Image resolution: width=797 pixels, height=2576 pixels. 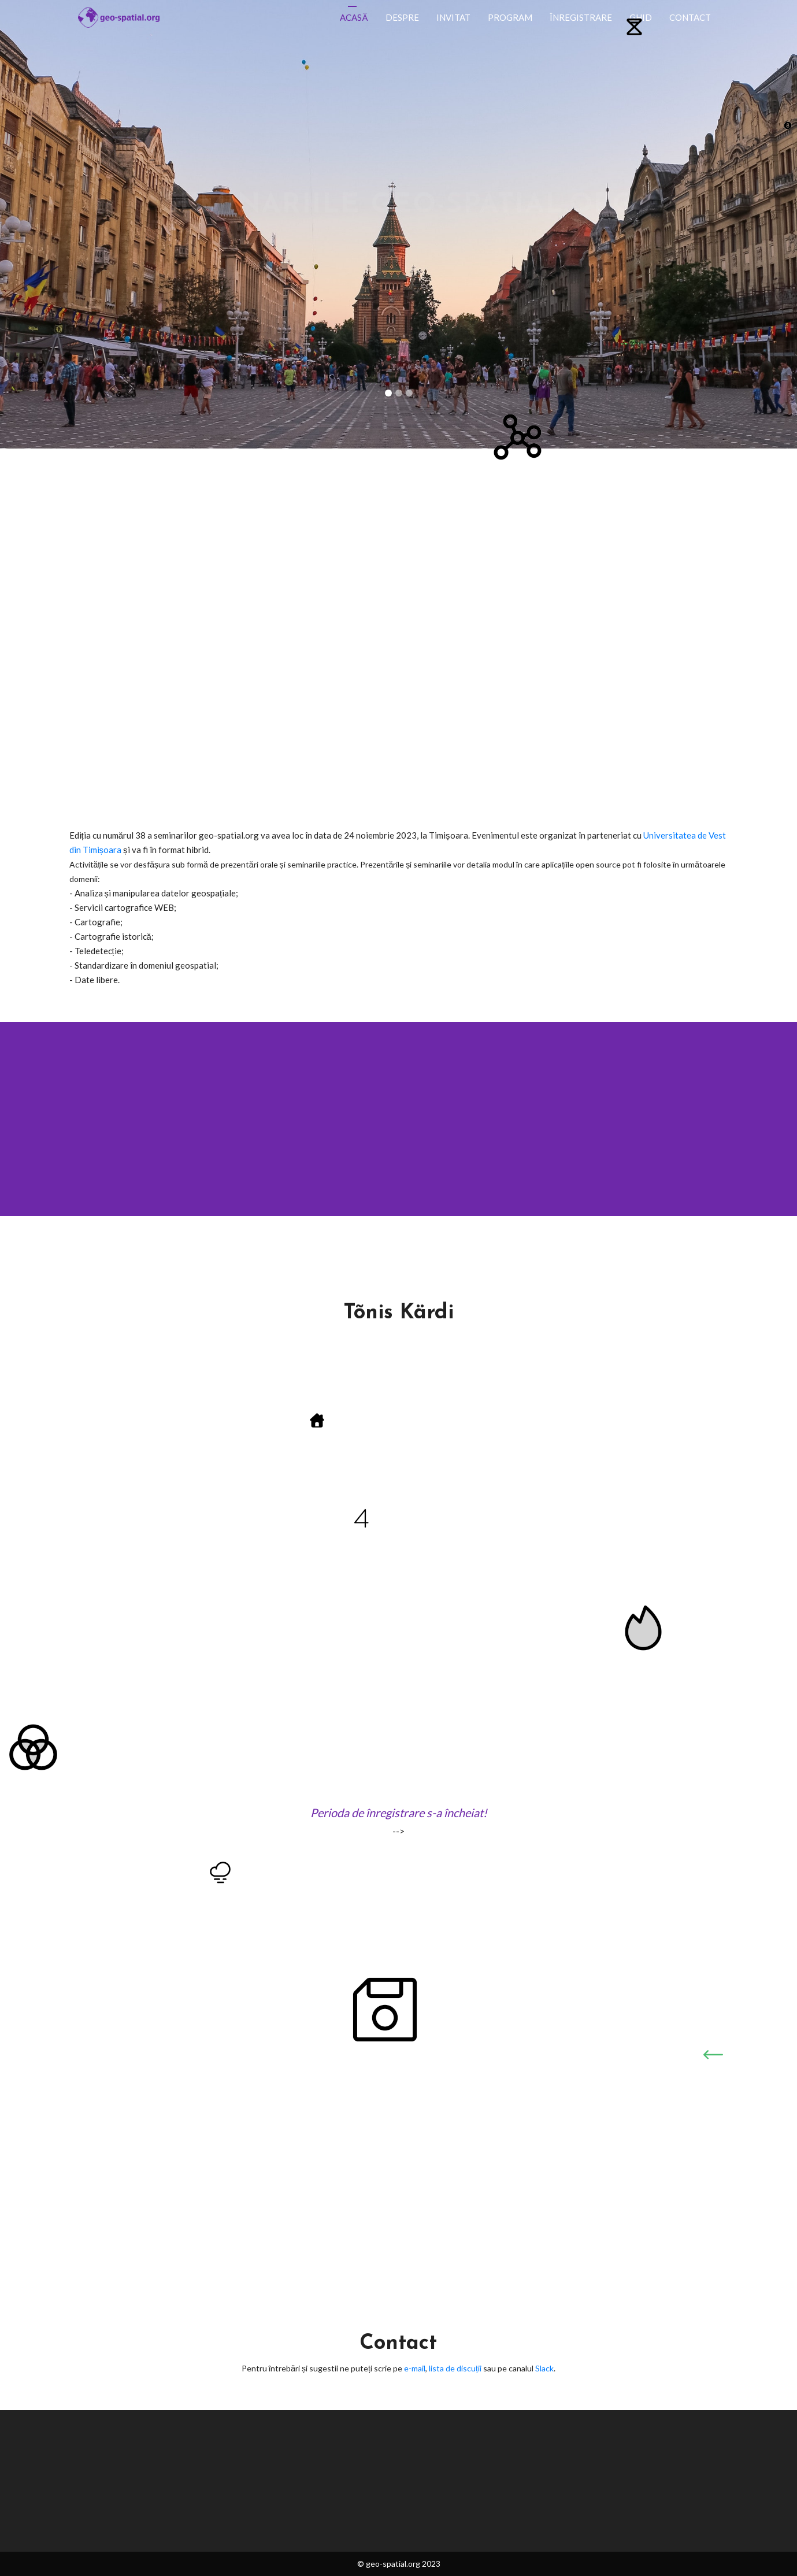 What do you see at coordinates (634, 27) in the screenshot?
I see `indicates high time remaining or early stage of a process` at bounding box center [634, 27].